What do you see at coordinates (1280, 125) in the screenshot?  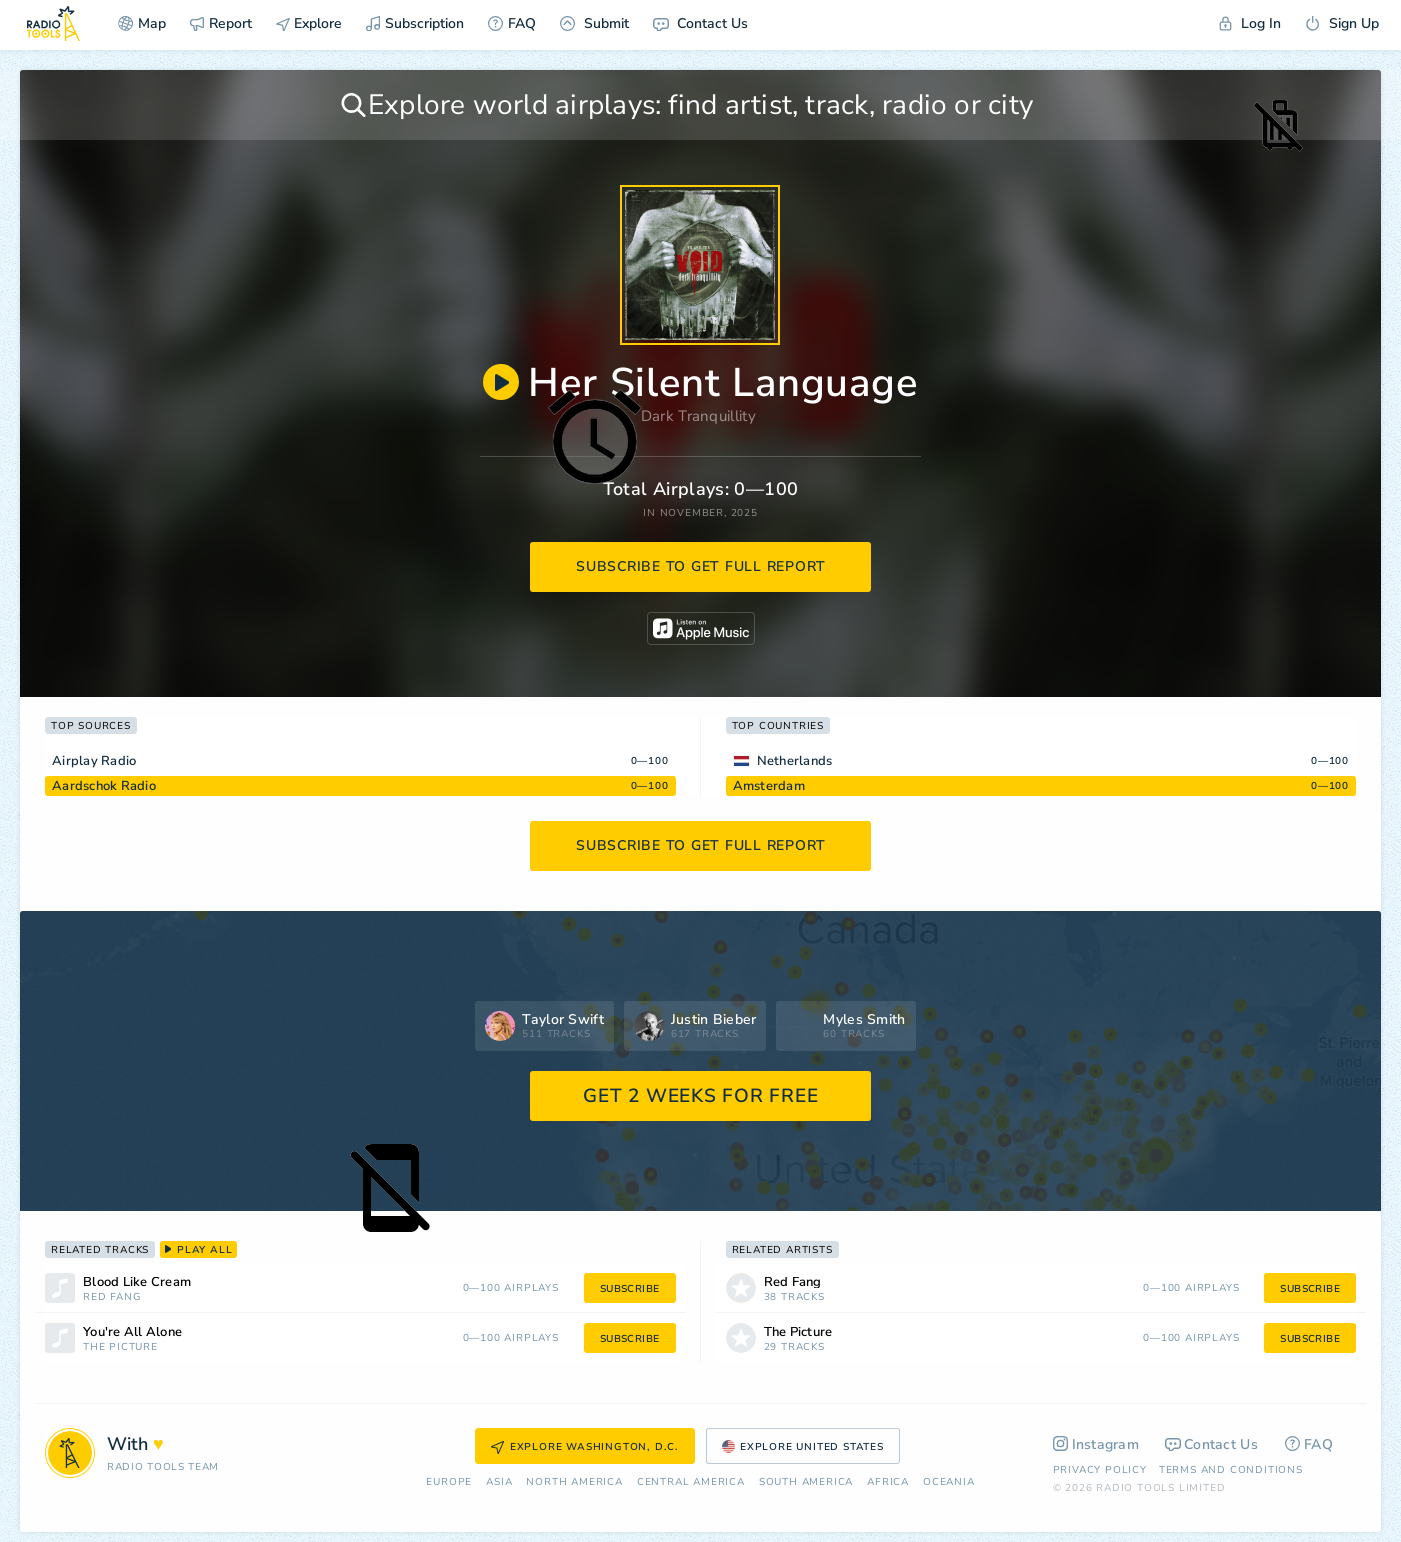 I see `no luggage allowed in this area` at bounding box center [1280, 125].